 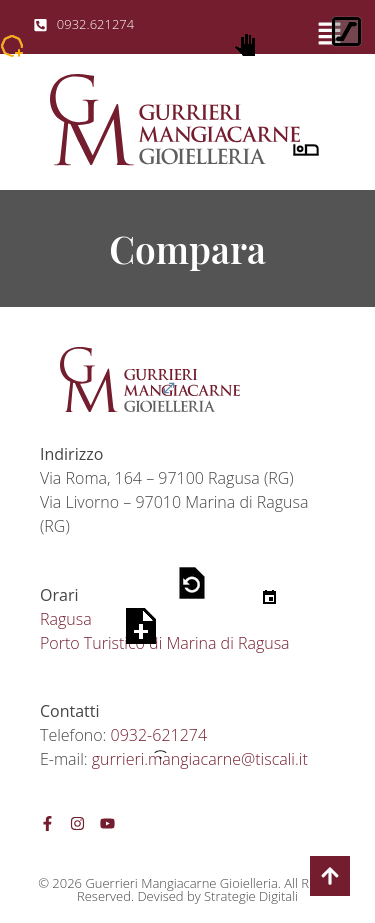 What do you see at coordinates (141, 626) in the screenshot?
I see `create a new note or document` at bounding box center [141, 626].